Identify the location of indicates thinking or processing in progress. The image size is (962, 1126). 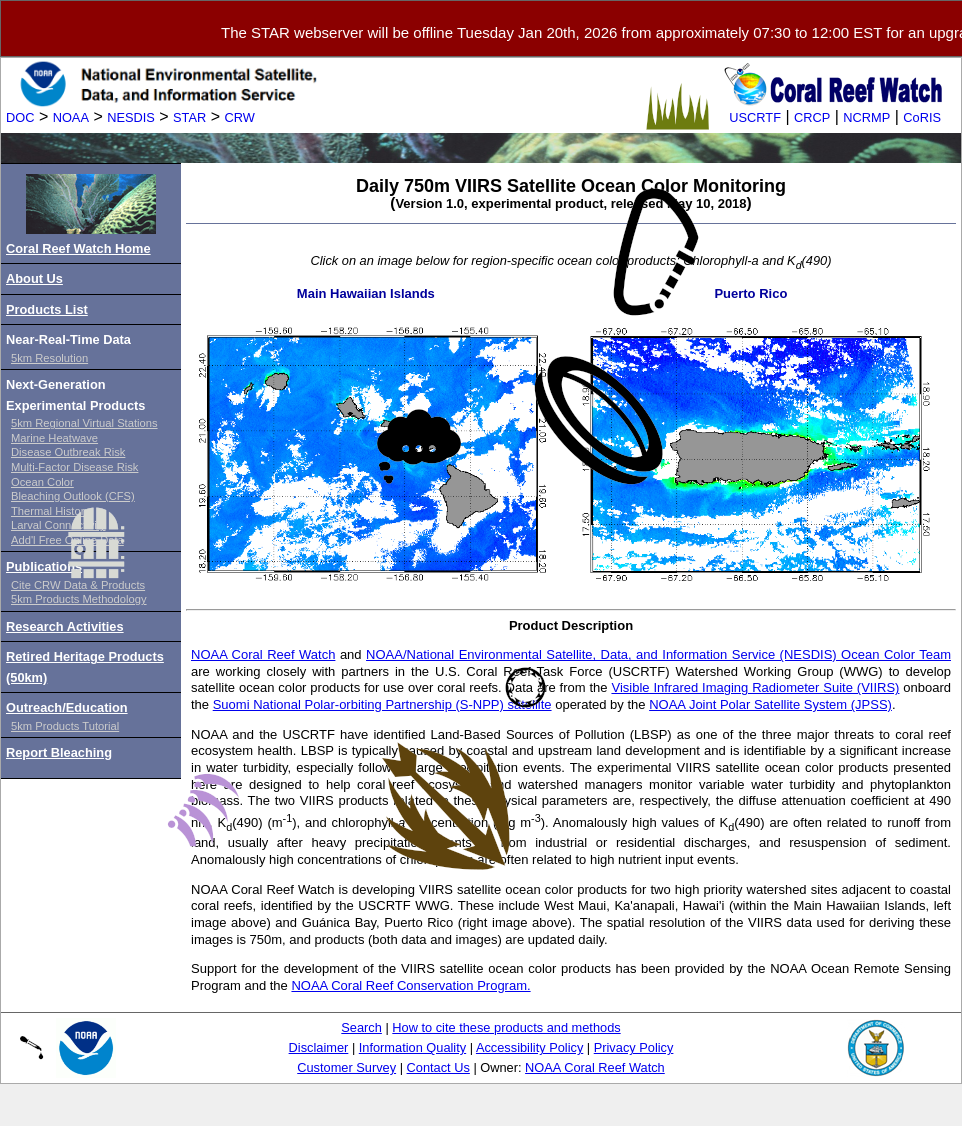
(419, 445).